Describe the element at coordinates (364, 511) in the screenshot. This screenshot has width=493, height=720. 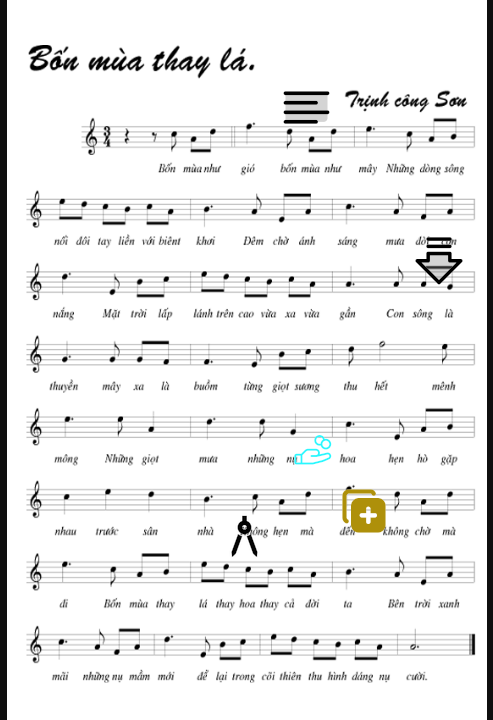
I see `copy and add to clipboard` at that location.